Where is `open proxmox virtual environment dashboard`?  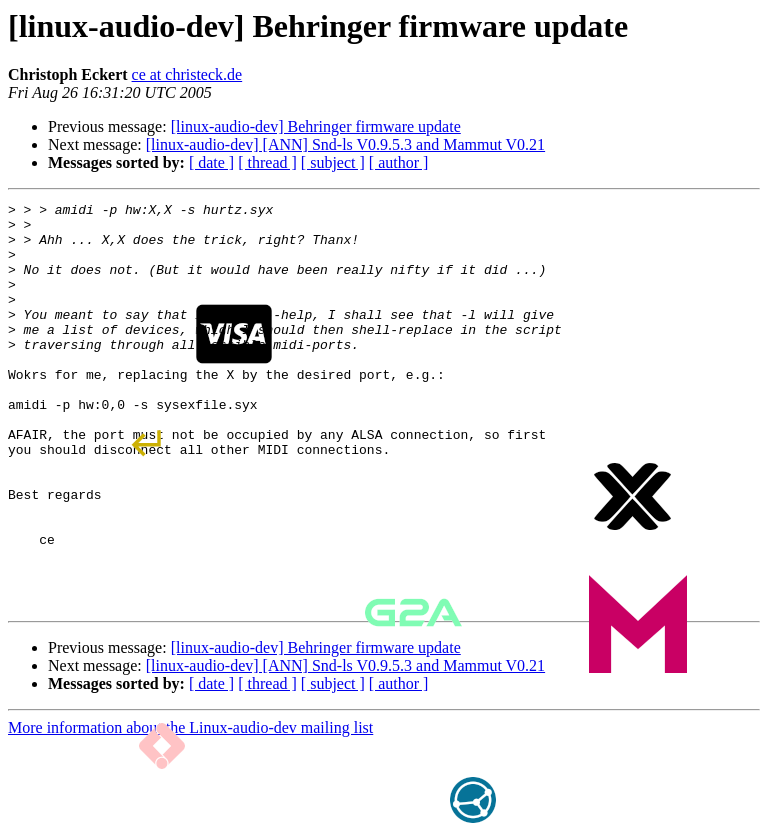 open proxmox virtual environment dashboard is located at coordinates (632, 496).